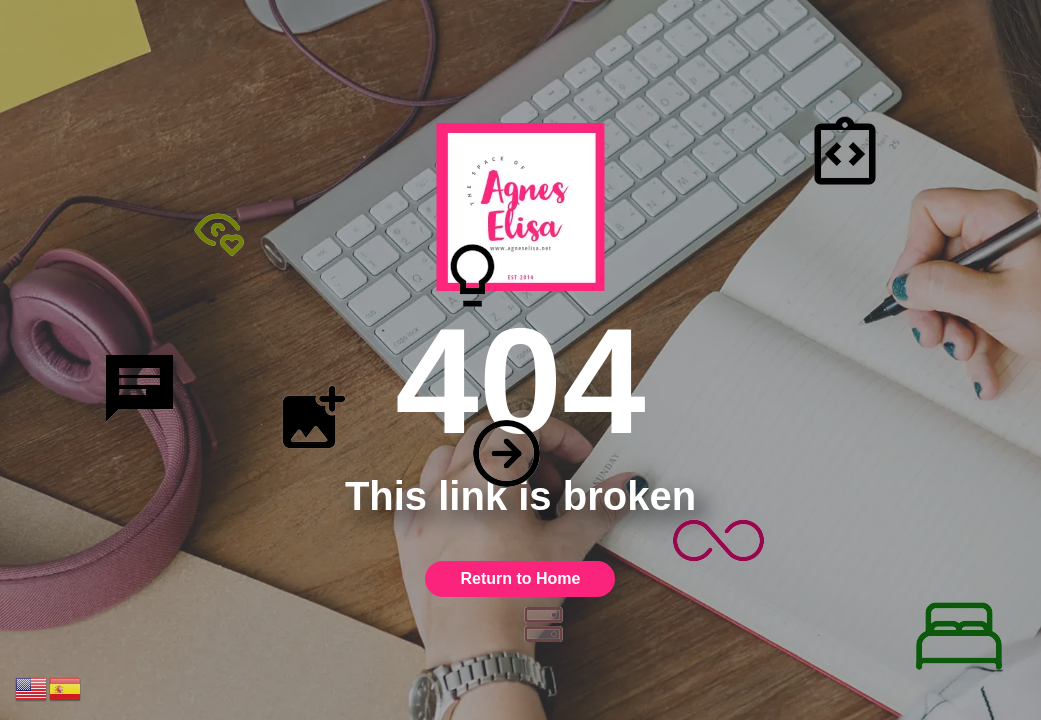 The image size is (1041, 720). I want to click on add a new photo to your collection, so click(312, 418).